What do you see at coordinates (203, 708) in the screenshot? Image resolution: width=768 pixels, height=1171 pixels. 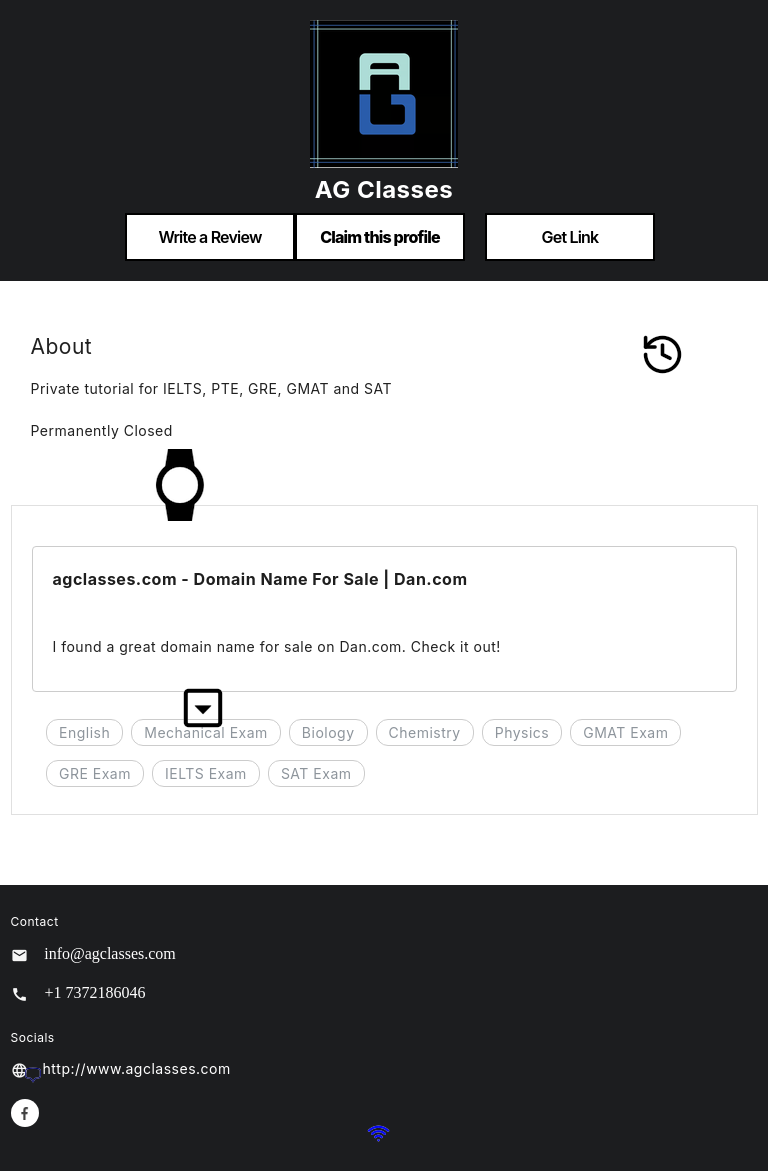 I see `open a dropdown menu` at bounding box center [203, 708].